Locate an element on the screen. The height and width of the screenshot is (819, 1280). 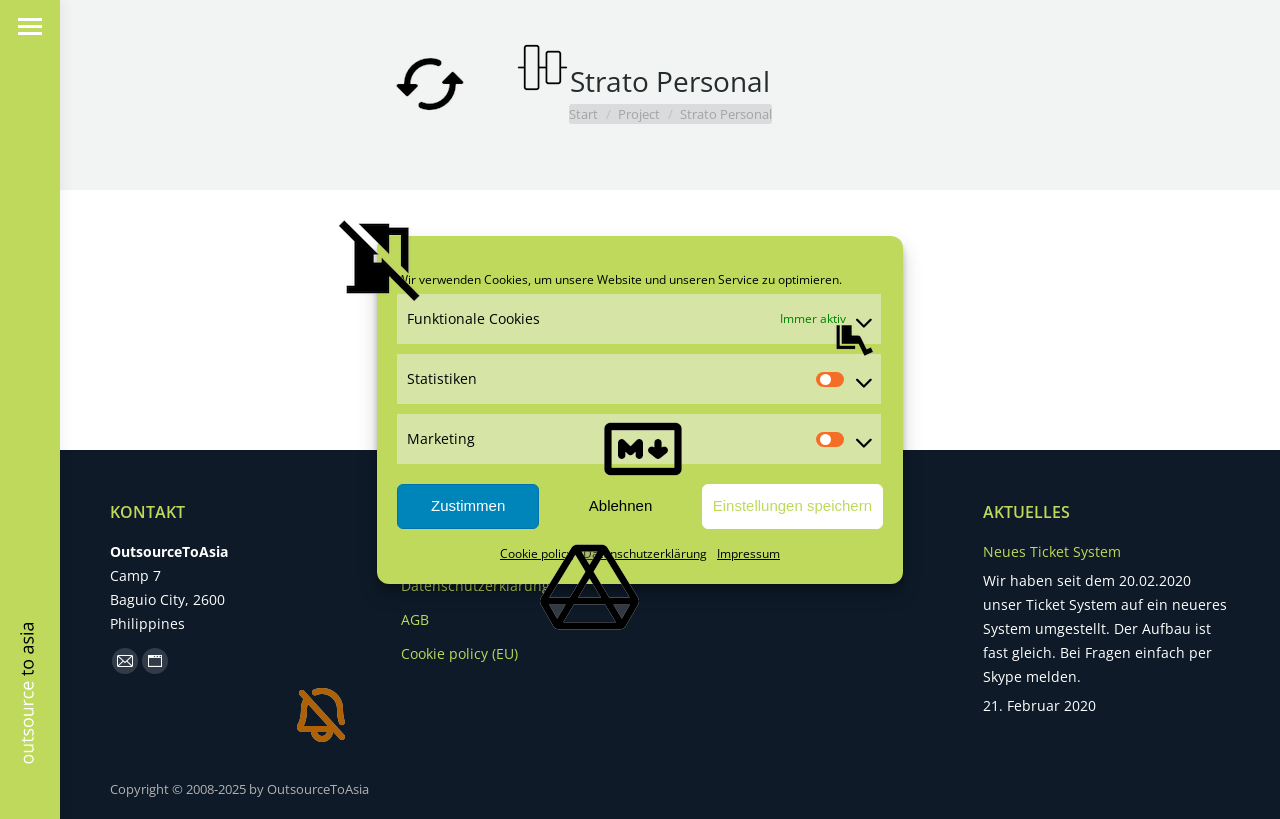
meeting room unavailable or closed is located at coordinates (381, 258).